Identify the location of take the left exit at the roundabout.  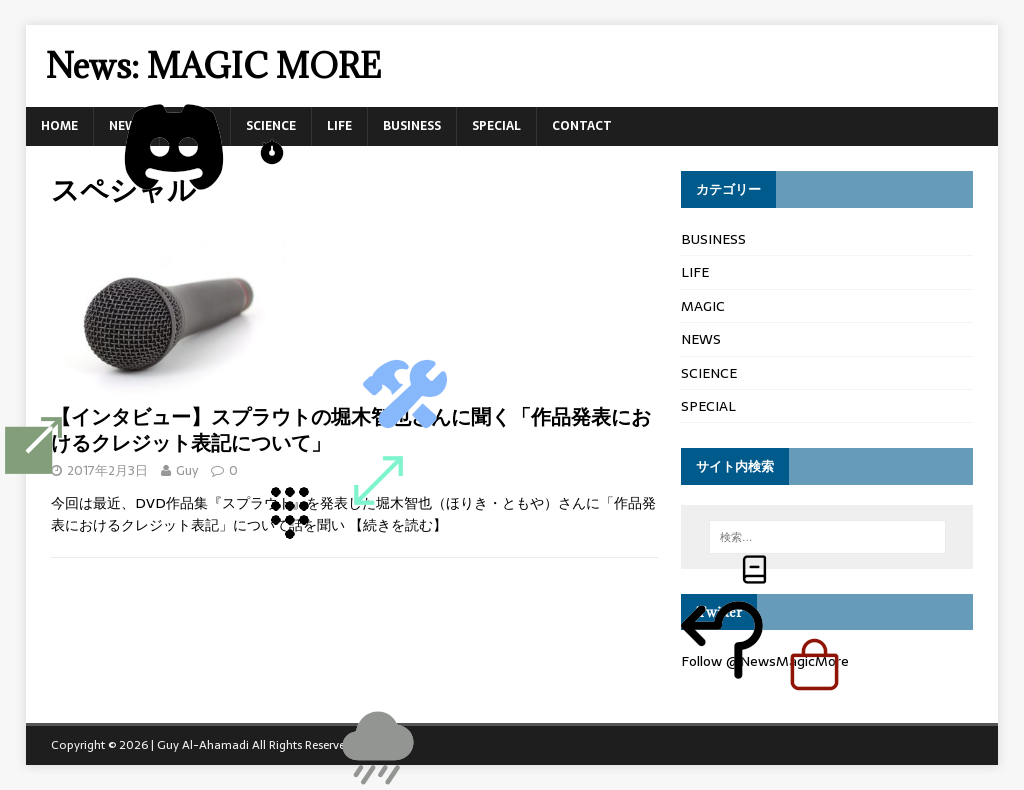
(722, 638).